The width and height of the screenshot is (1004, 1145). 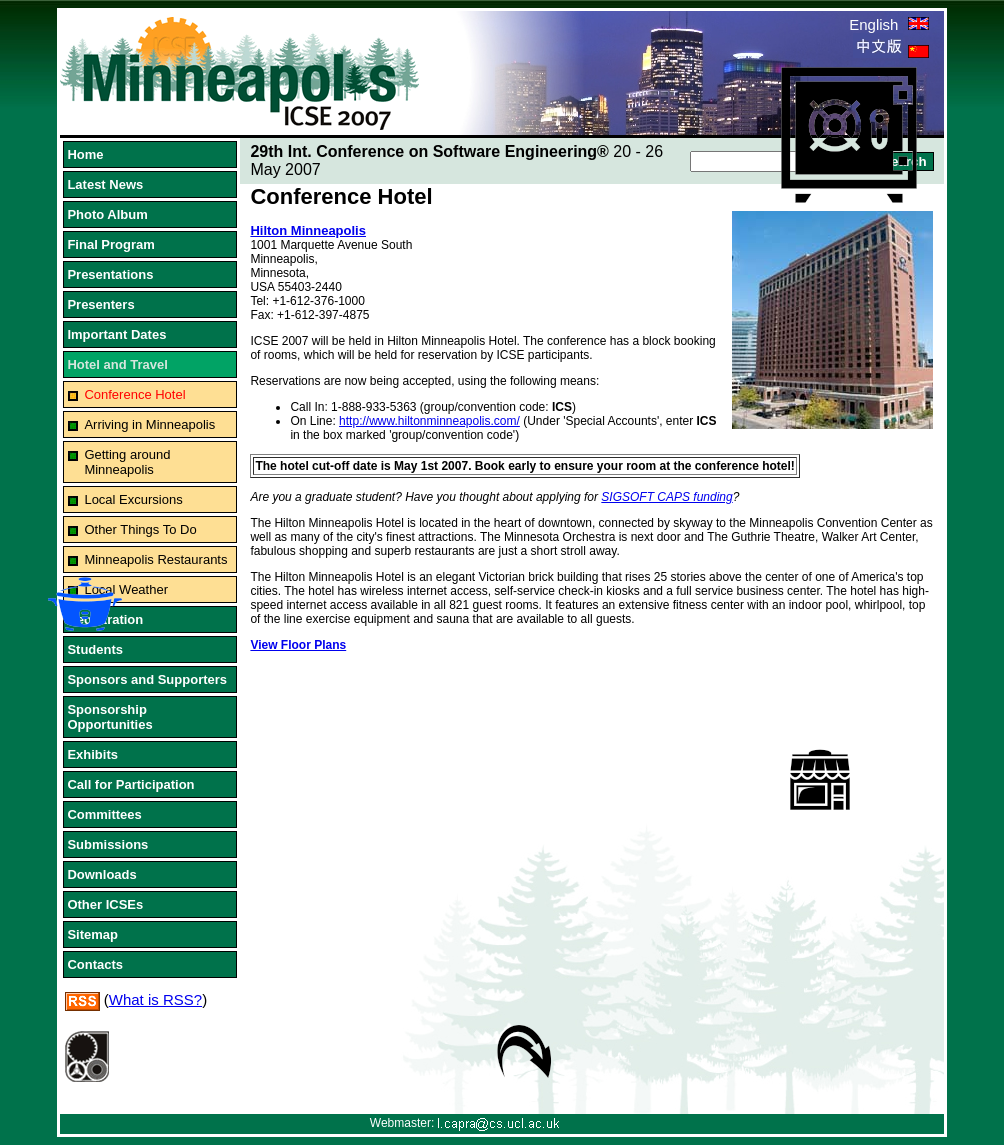 What do you see at coordinates (85, 599) in the screenshot?
I see `access rice cooker settings or controls` at bounding box center [85, 599].